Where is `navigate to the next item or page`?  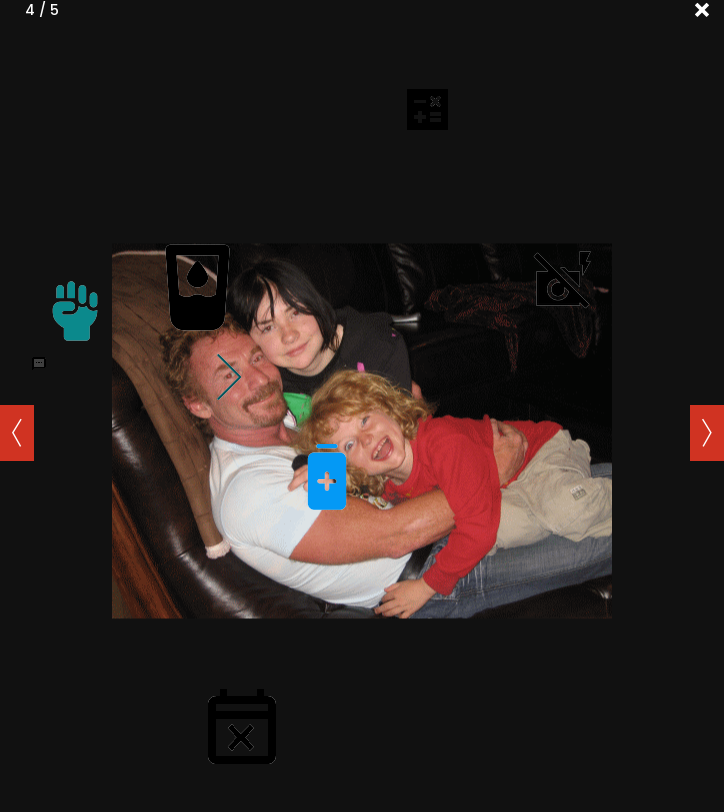
navigate to the next item or page is located at coordinates (227, 377).